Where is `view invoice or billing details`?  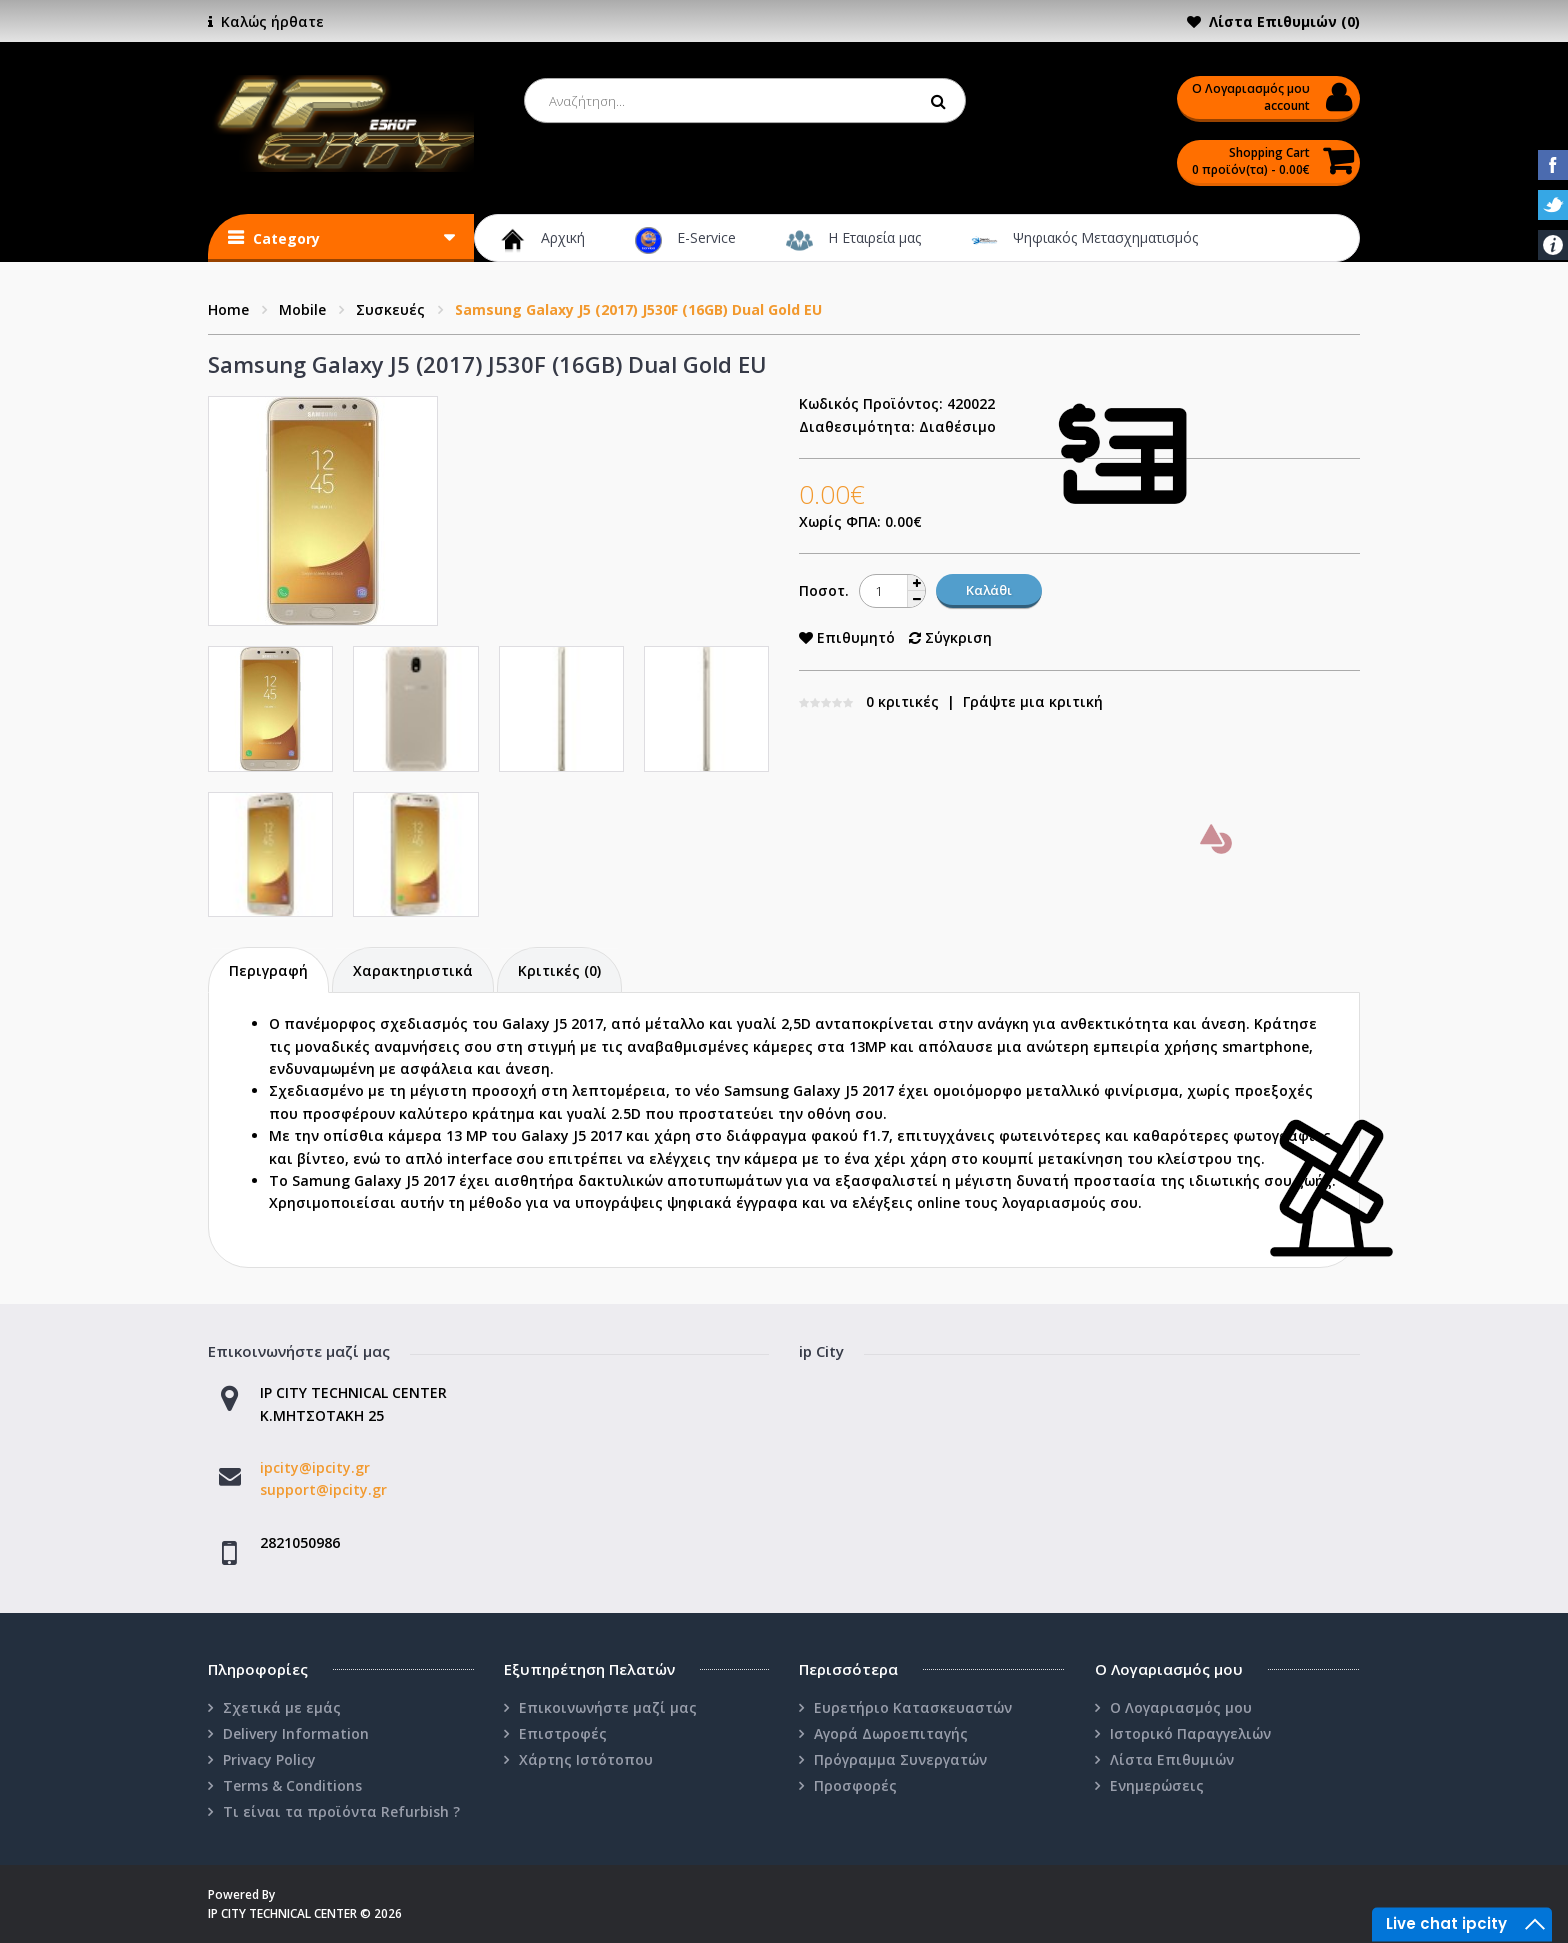 view invoice or billing details is located at coordinates (1125, 456).